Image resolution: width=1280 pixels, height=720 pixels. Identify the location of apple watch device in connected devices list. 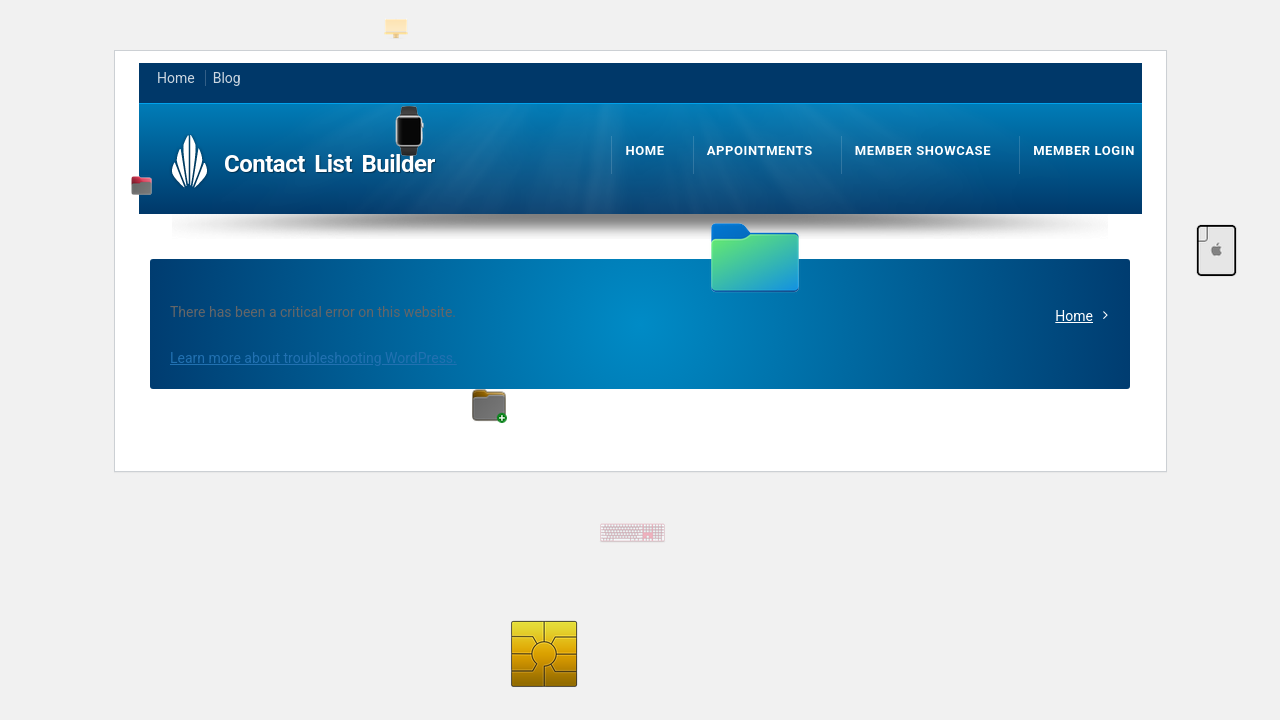
(409, 131).